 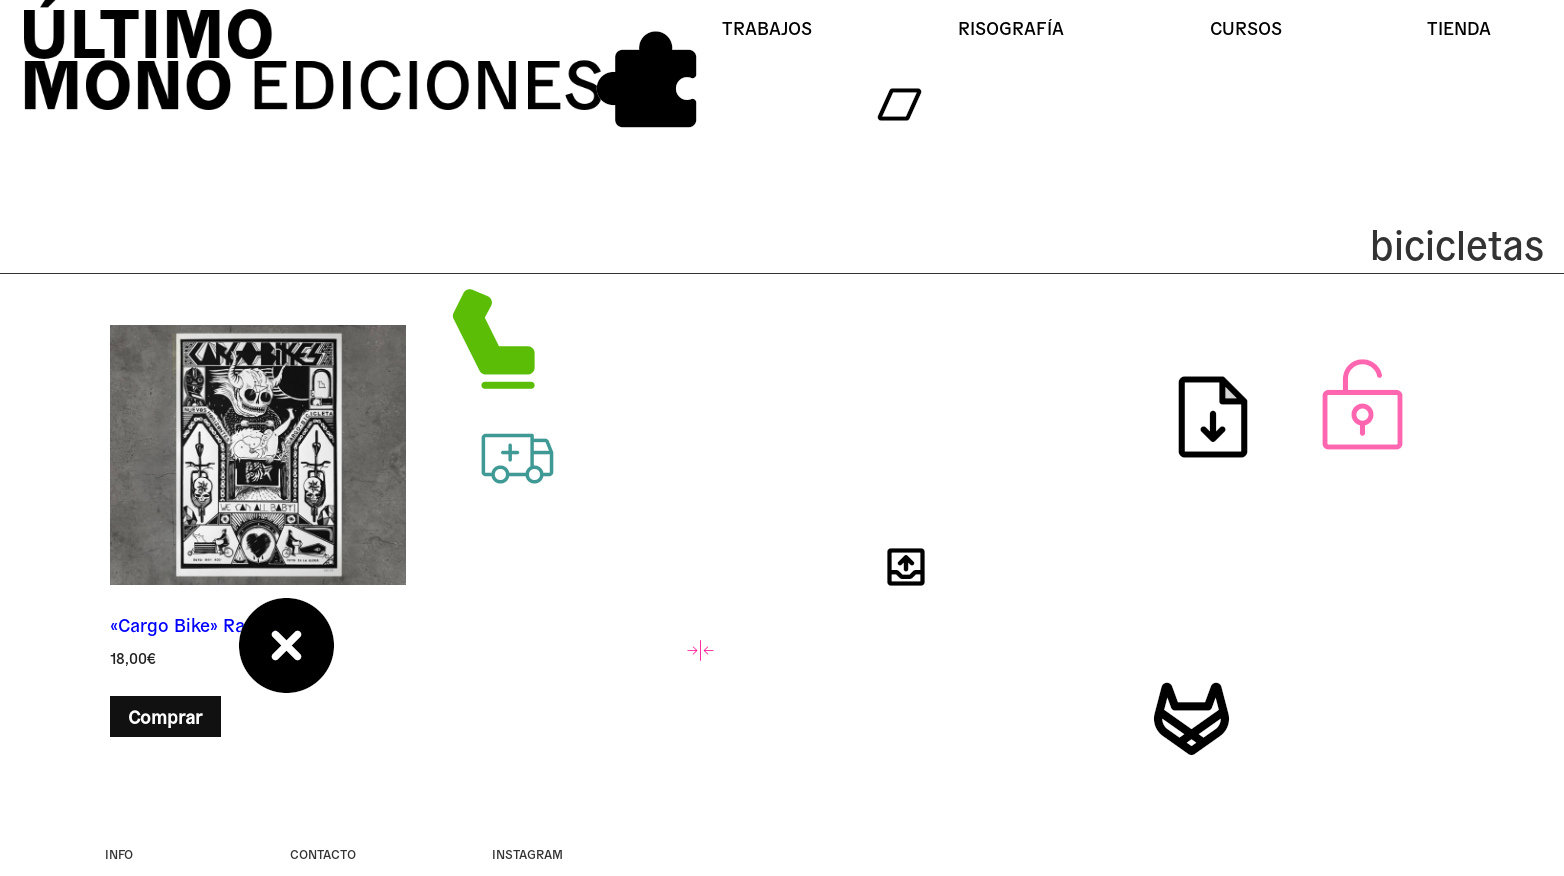 What do you see at coordinates (286, 645) in the screenshot?
I see `close or dismiss a dialog` at bounding box center [286, 645].